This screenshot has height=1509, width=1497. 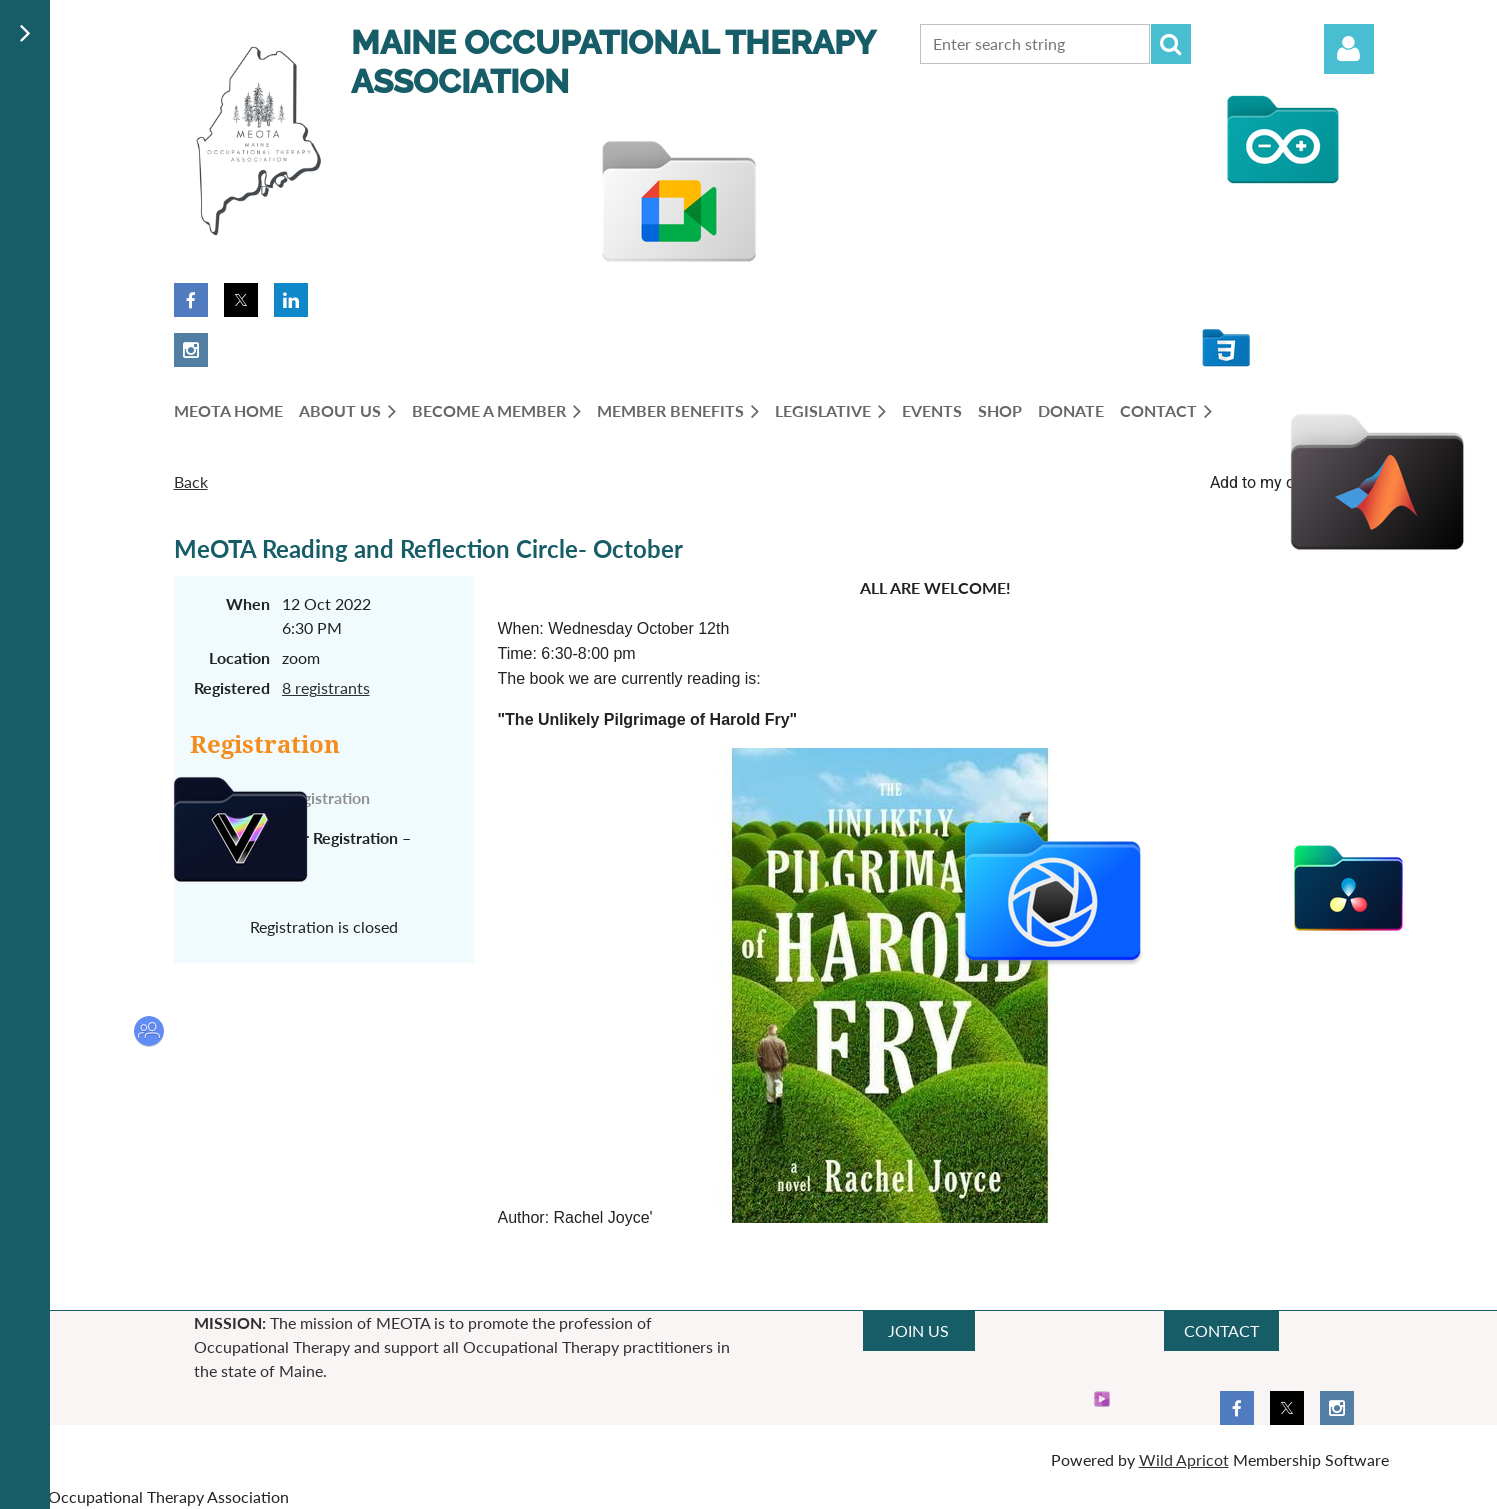 What do you see at coordinates (149, 1031) in the screenshot?
I see `switch between user accounts` at bounding box center [149, 1031].